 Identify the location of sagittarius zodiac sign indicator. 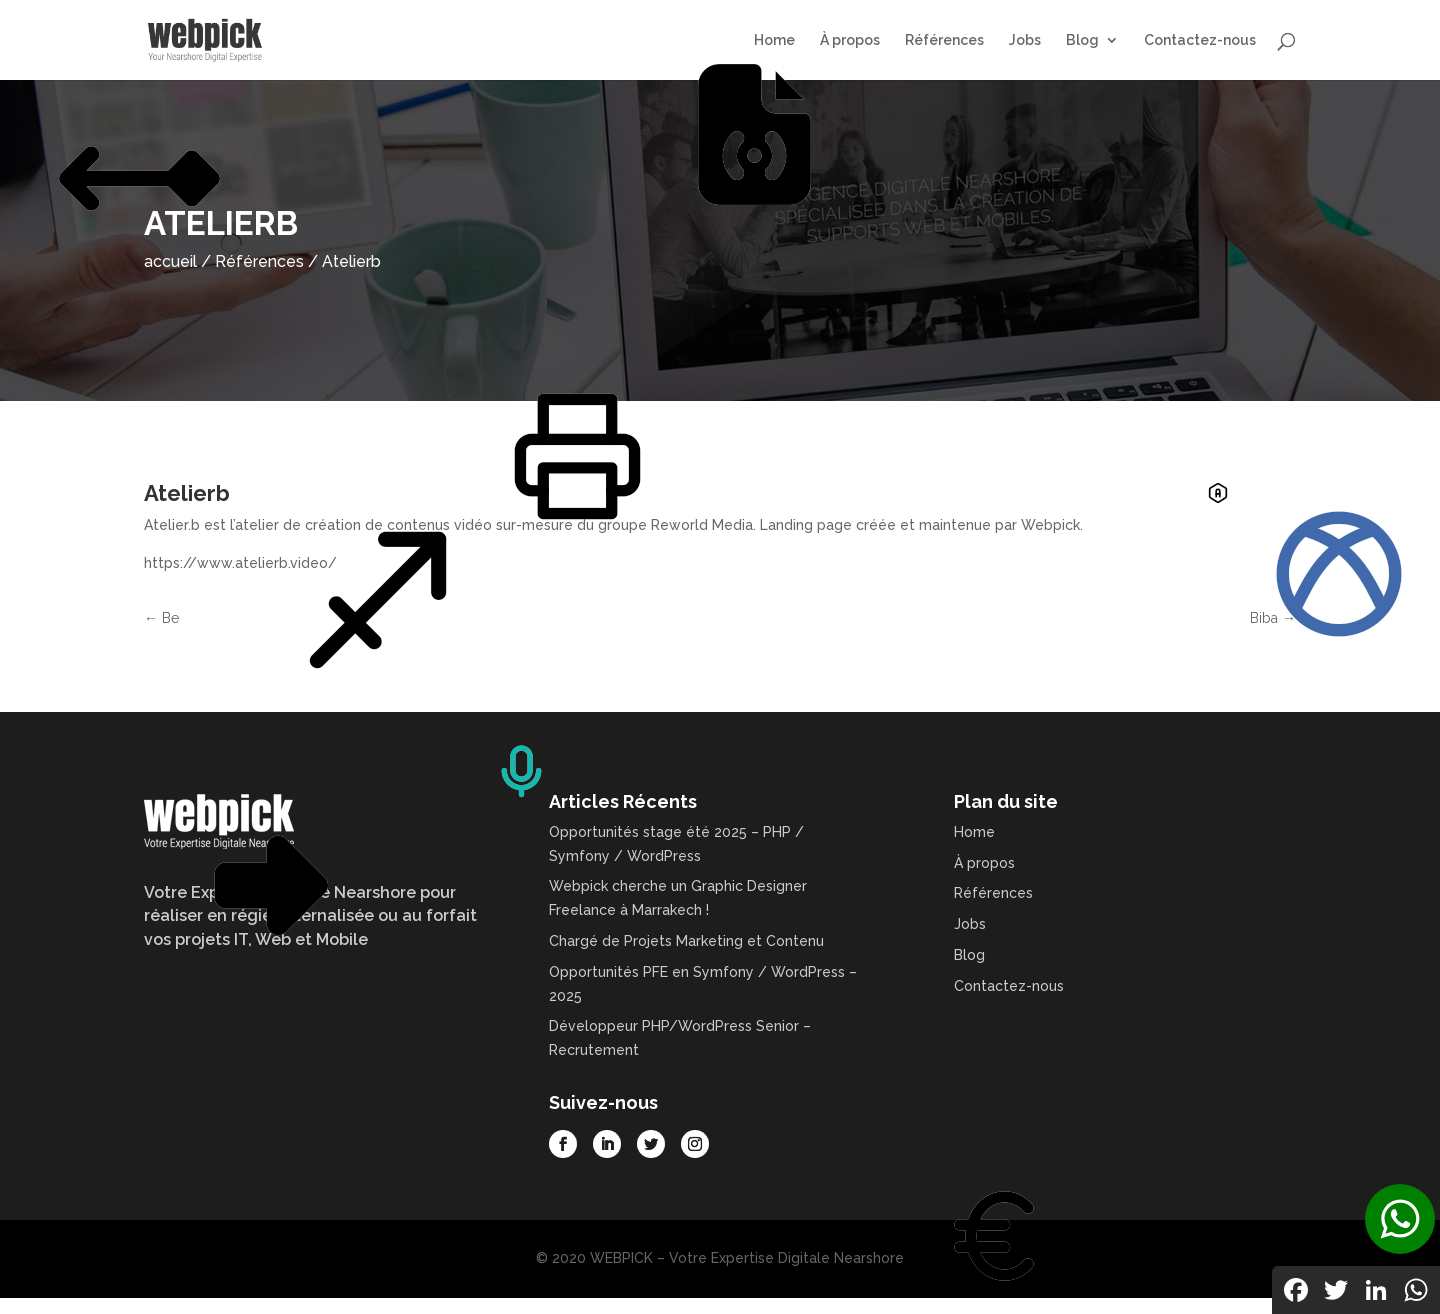
(378, 600).